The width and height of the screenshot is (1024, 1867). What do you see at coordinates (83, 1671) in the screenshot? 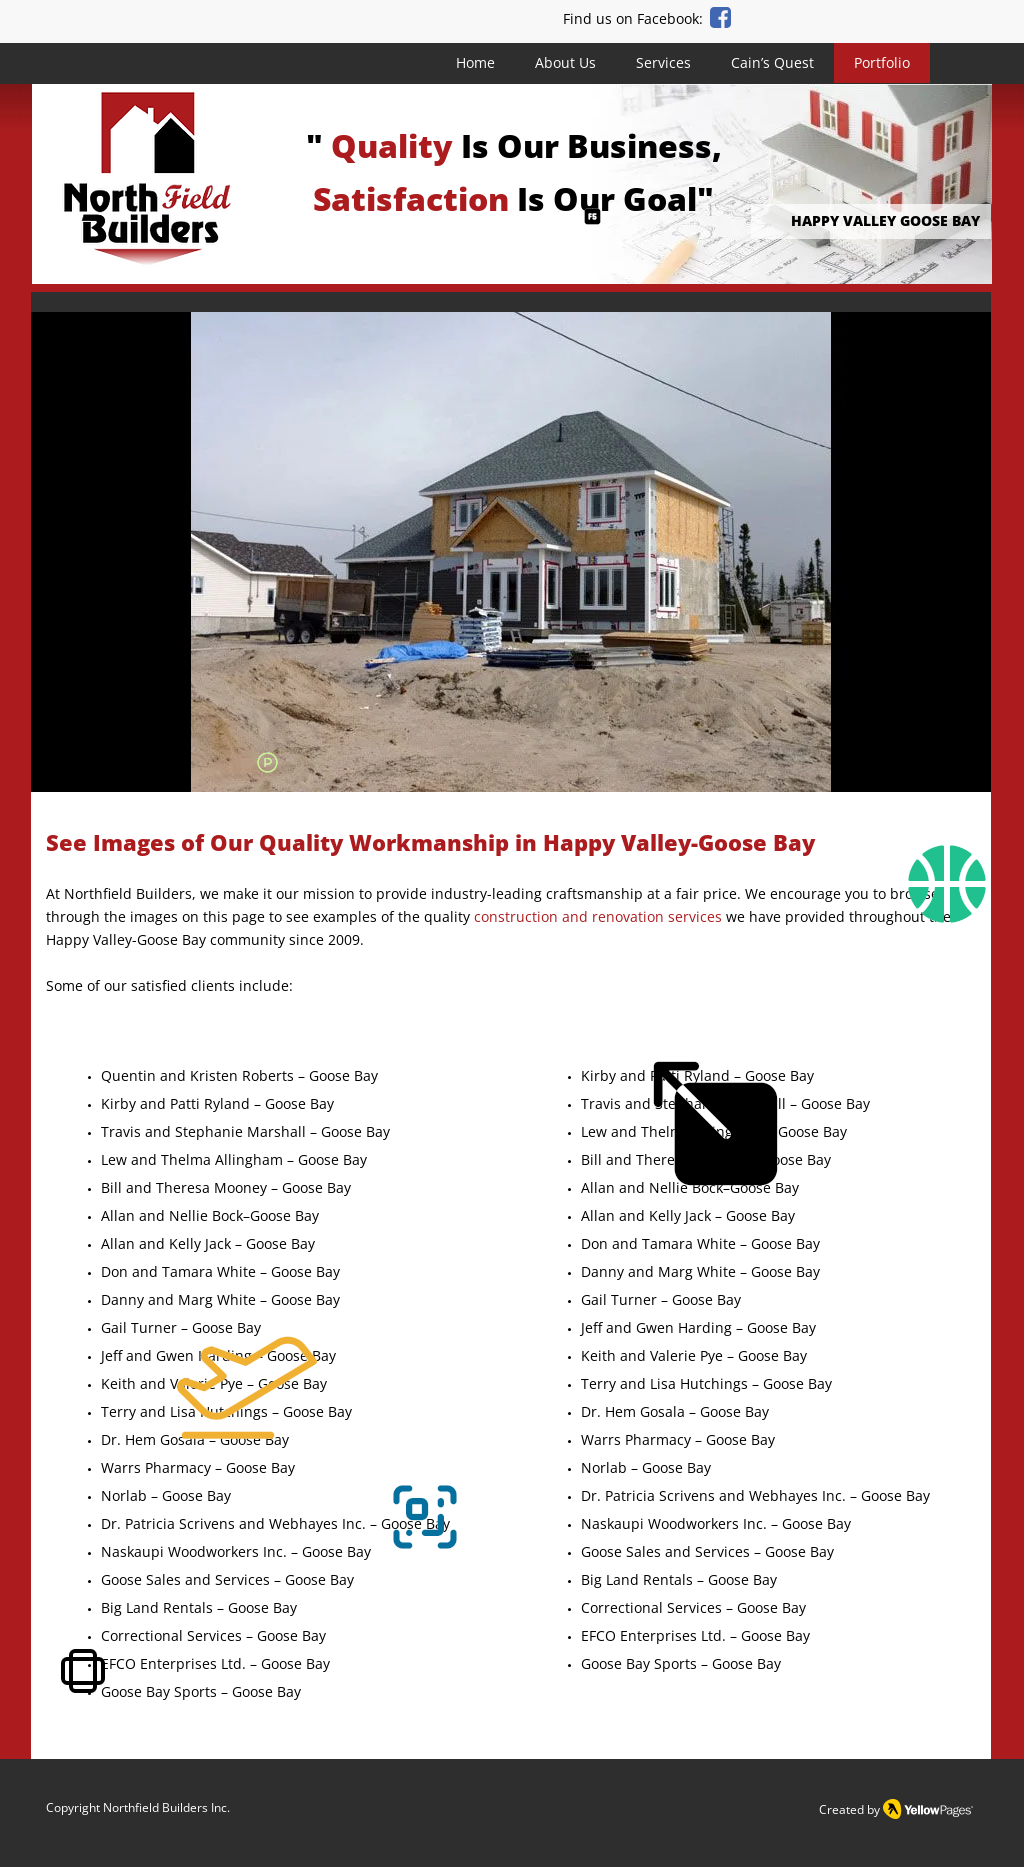
I see `adjust aspect ratio settings` at bounding box center [83, 1671].